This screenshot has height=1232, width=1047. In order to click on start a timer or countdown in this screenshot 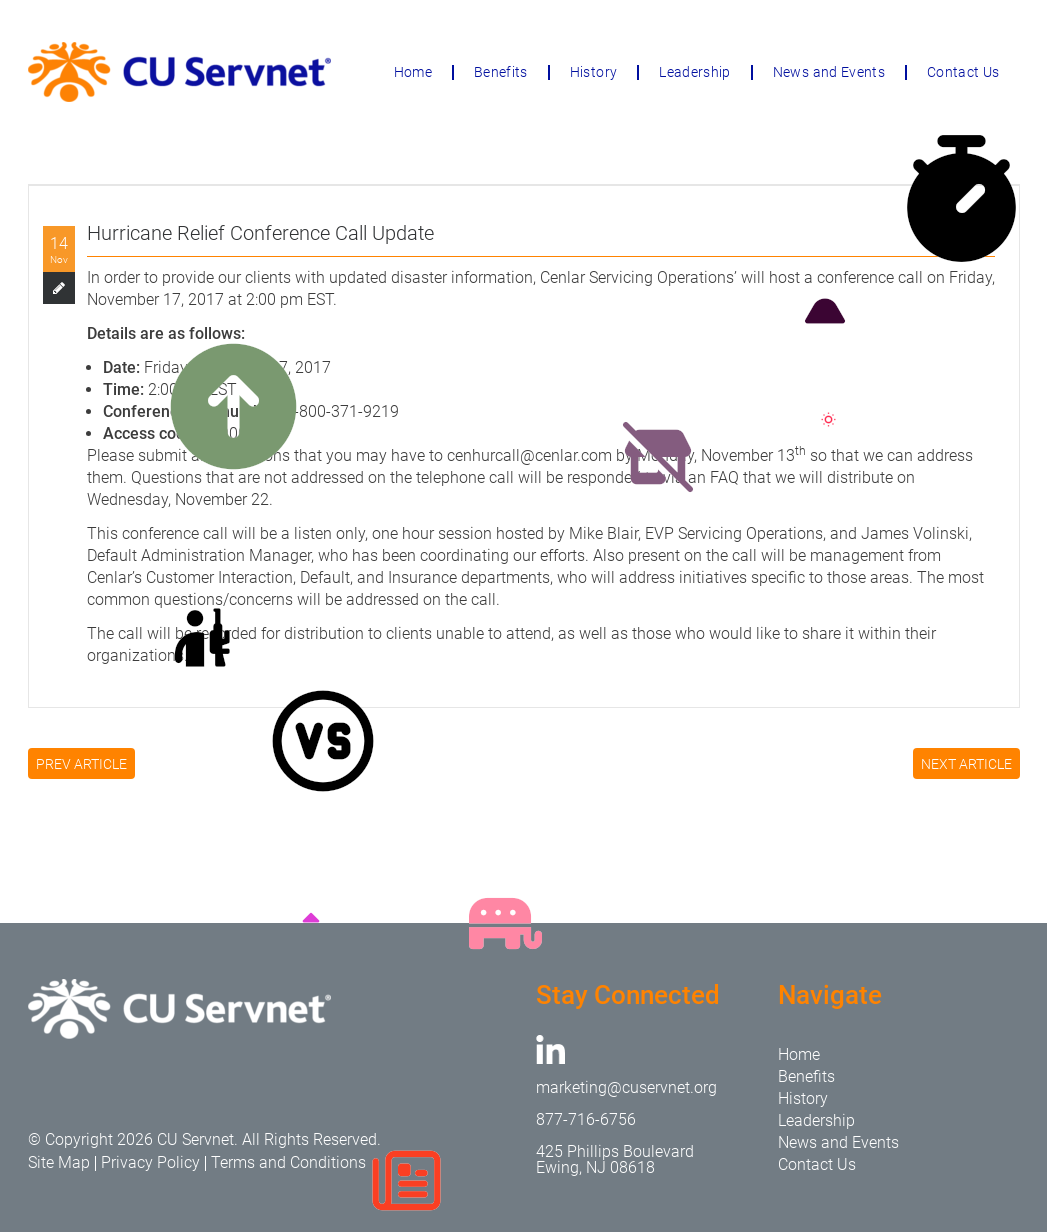, I will do `click(961, 201)`.